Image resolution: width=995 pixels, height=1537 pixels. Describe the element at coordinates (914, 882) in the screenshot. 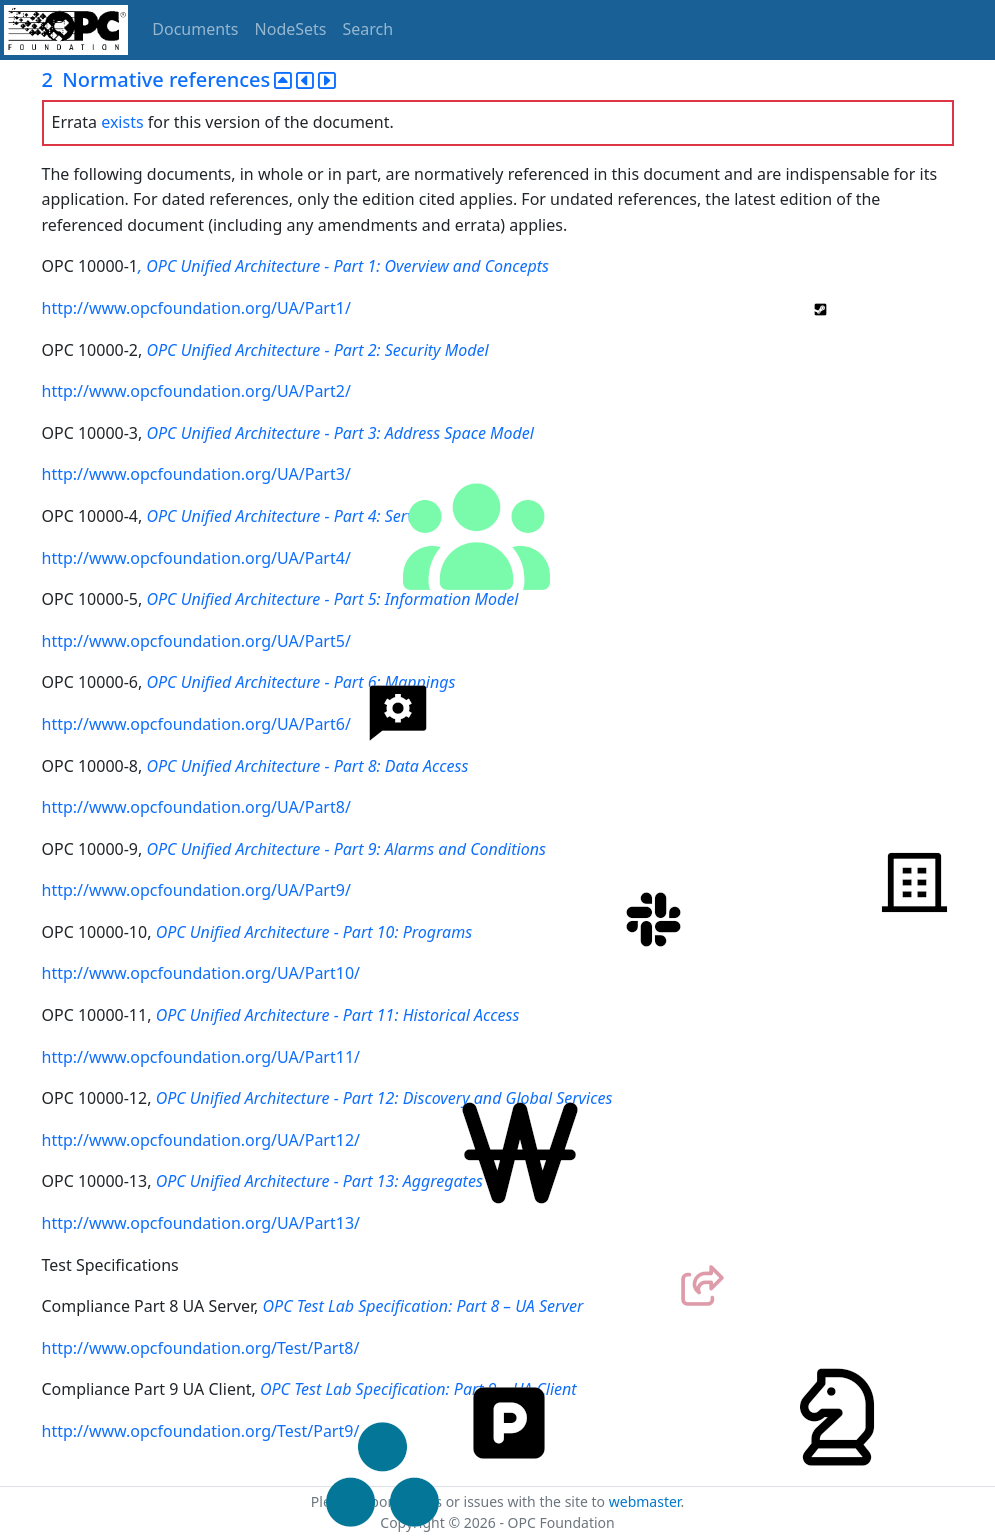

I see `view building or office location` at that location.